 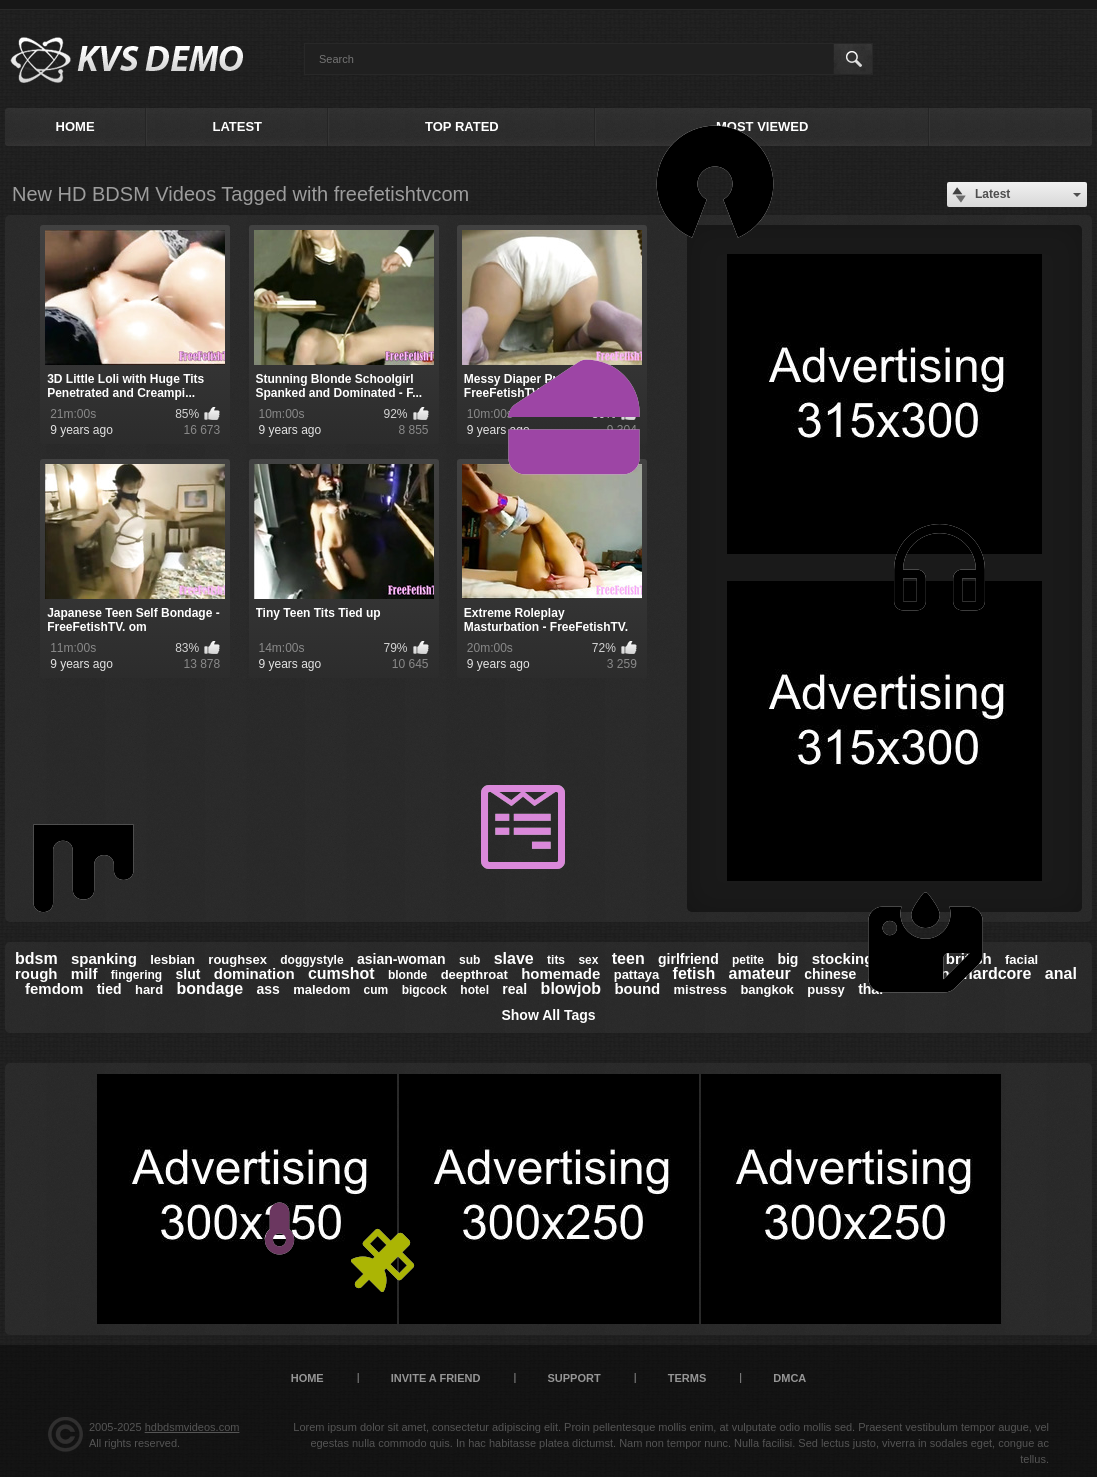 I want to click on indicates dairy or cheese category in a food app, so click(x=574, y=417).